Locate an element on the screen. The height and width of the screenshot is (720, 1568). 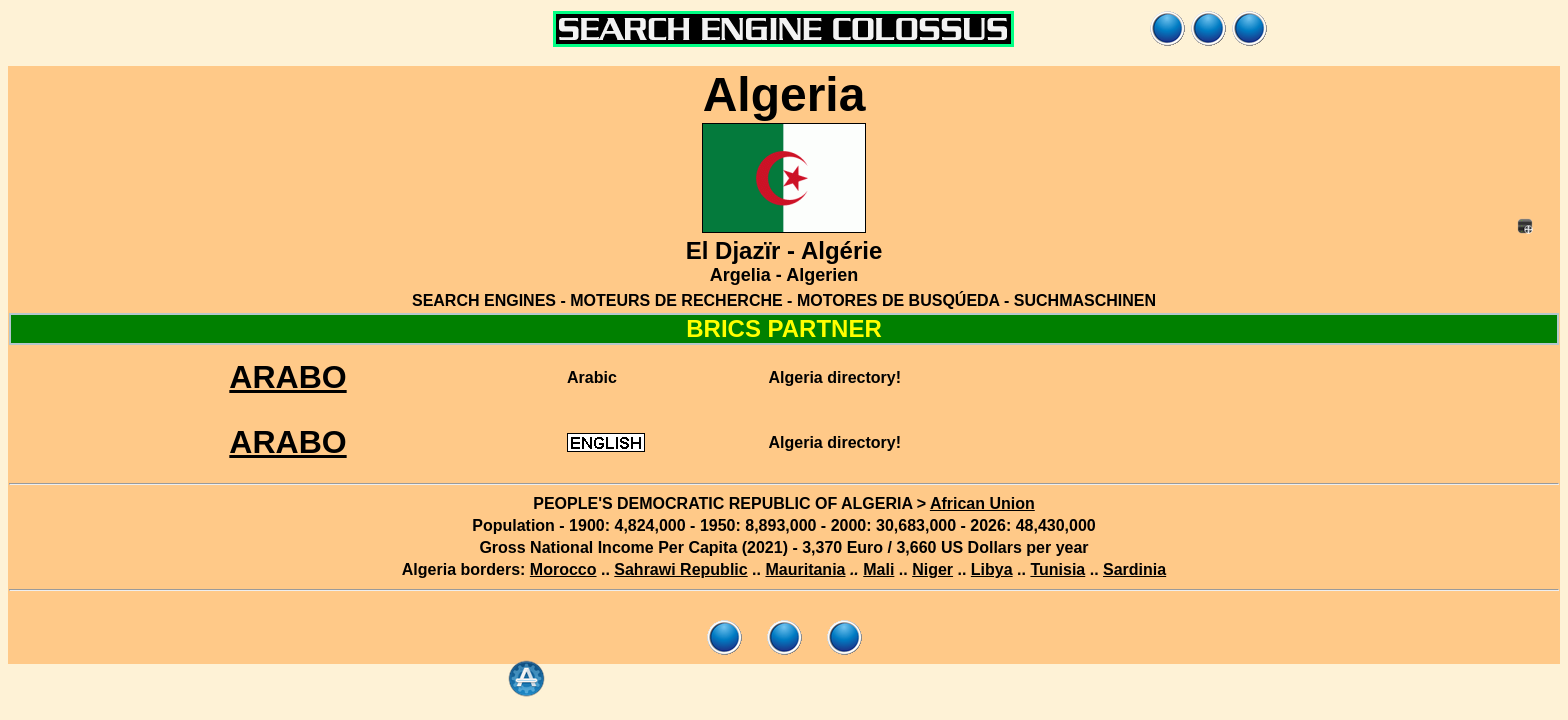
open software properties or driver settings is located at coordinates (526, 678).